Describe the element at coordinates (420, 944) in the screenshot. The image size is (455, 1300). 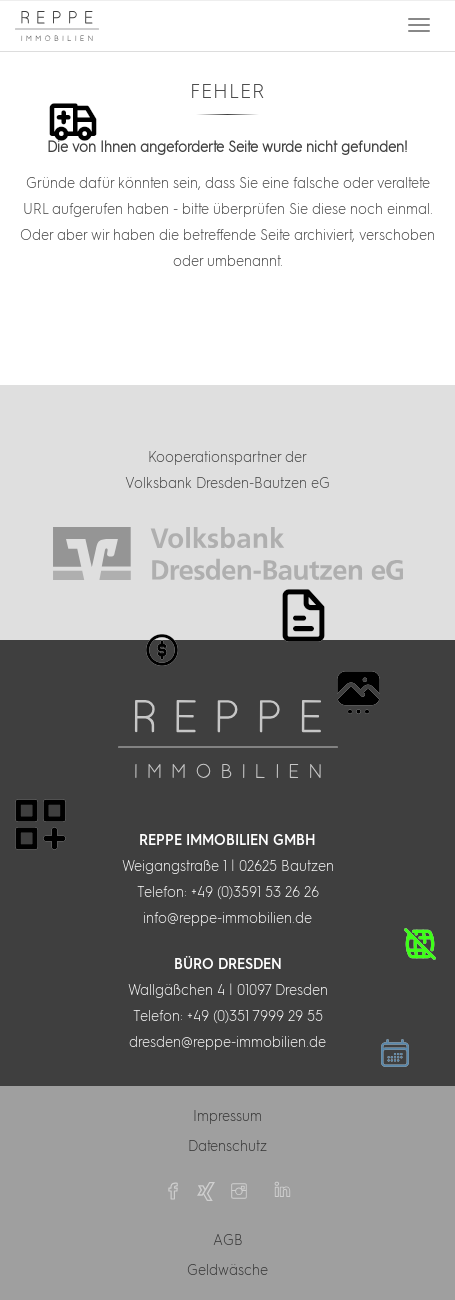
I see `indicates barrel or container is unavailable` at that location.